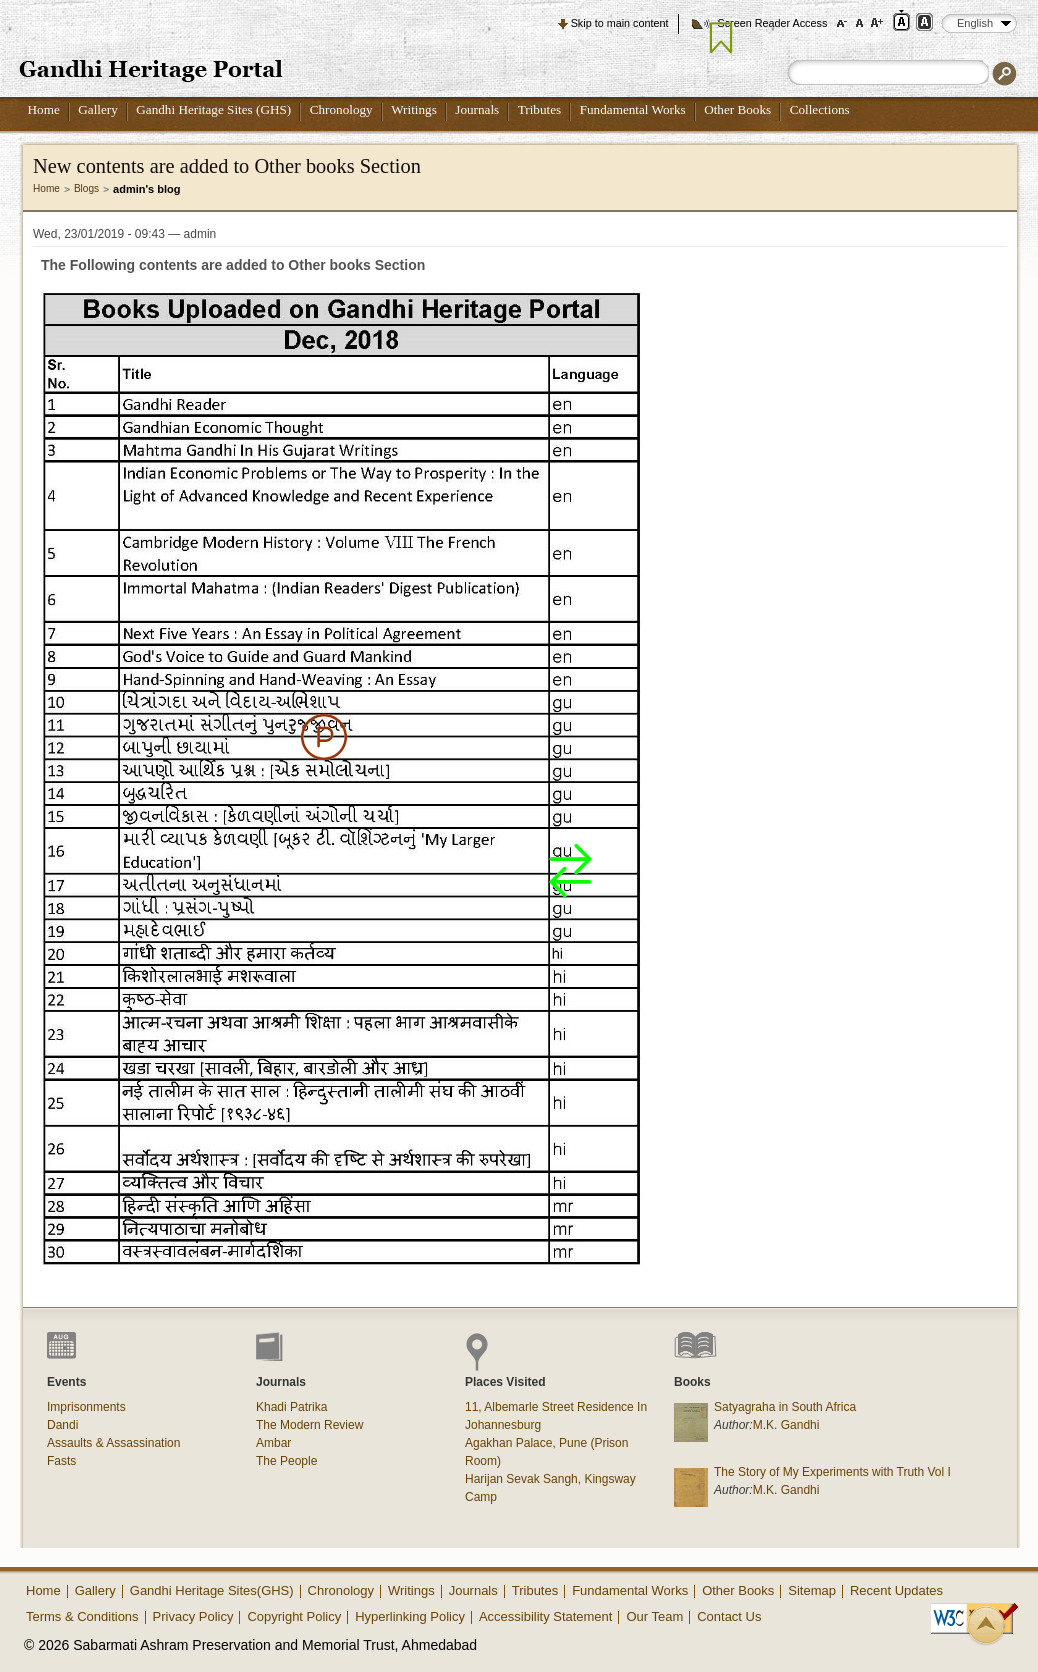 The height and width of the screenshot is (1672, 1038). What do you see at coordinates (570, 870) in the screenshot?
I see `swap or exchange items` at bounding box center [570, 870].